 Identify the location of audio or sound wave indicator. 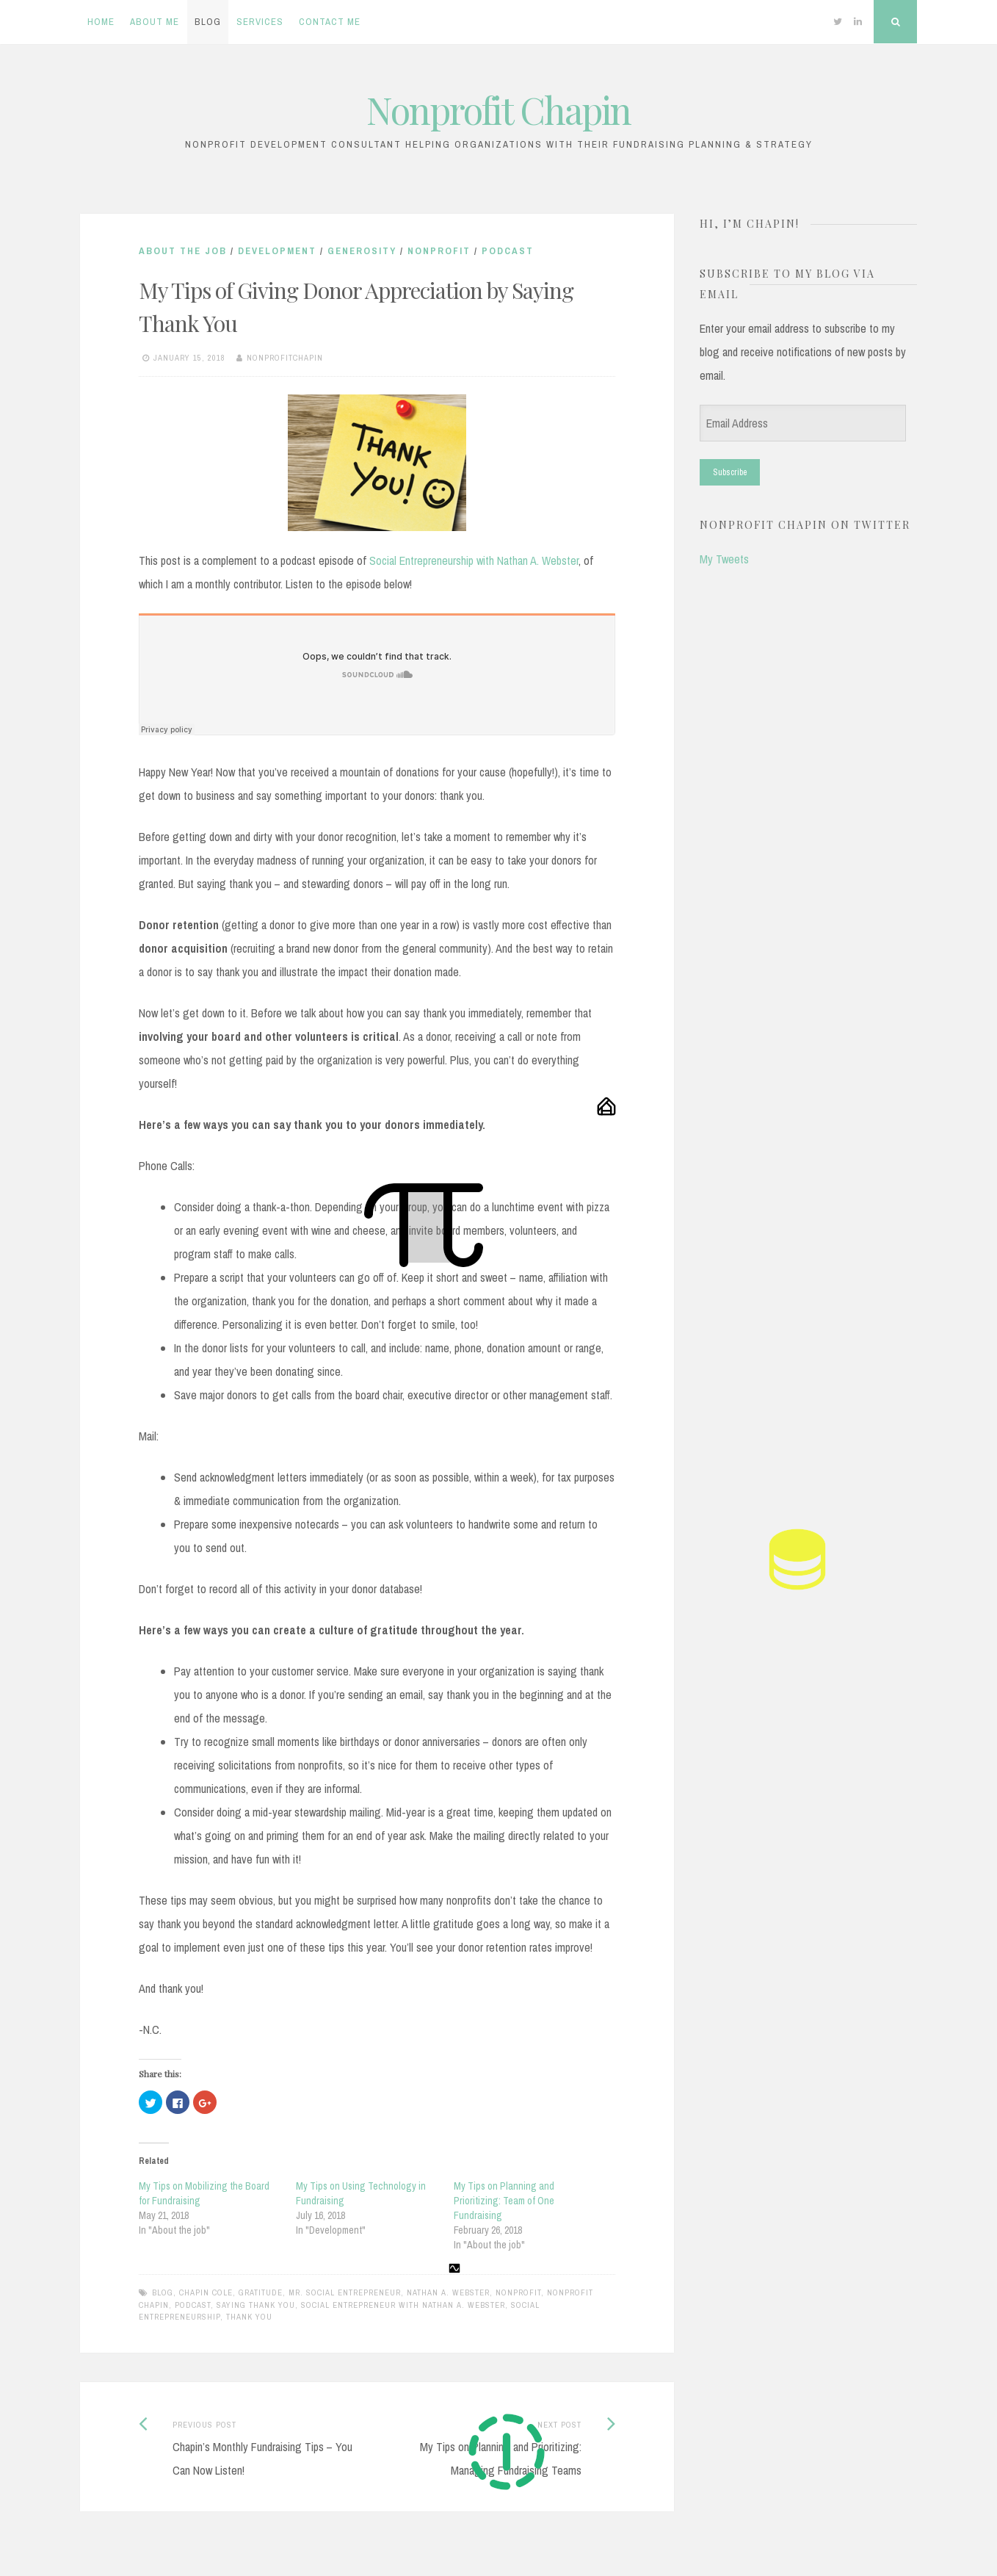
(454, 2268).